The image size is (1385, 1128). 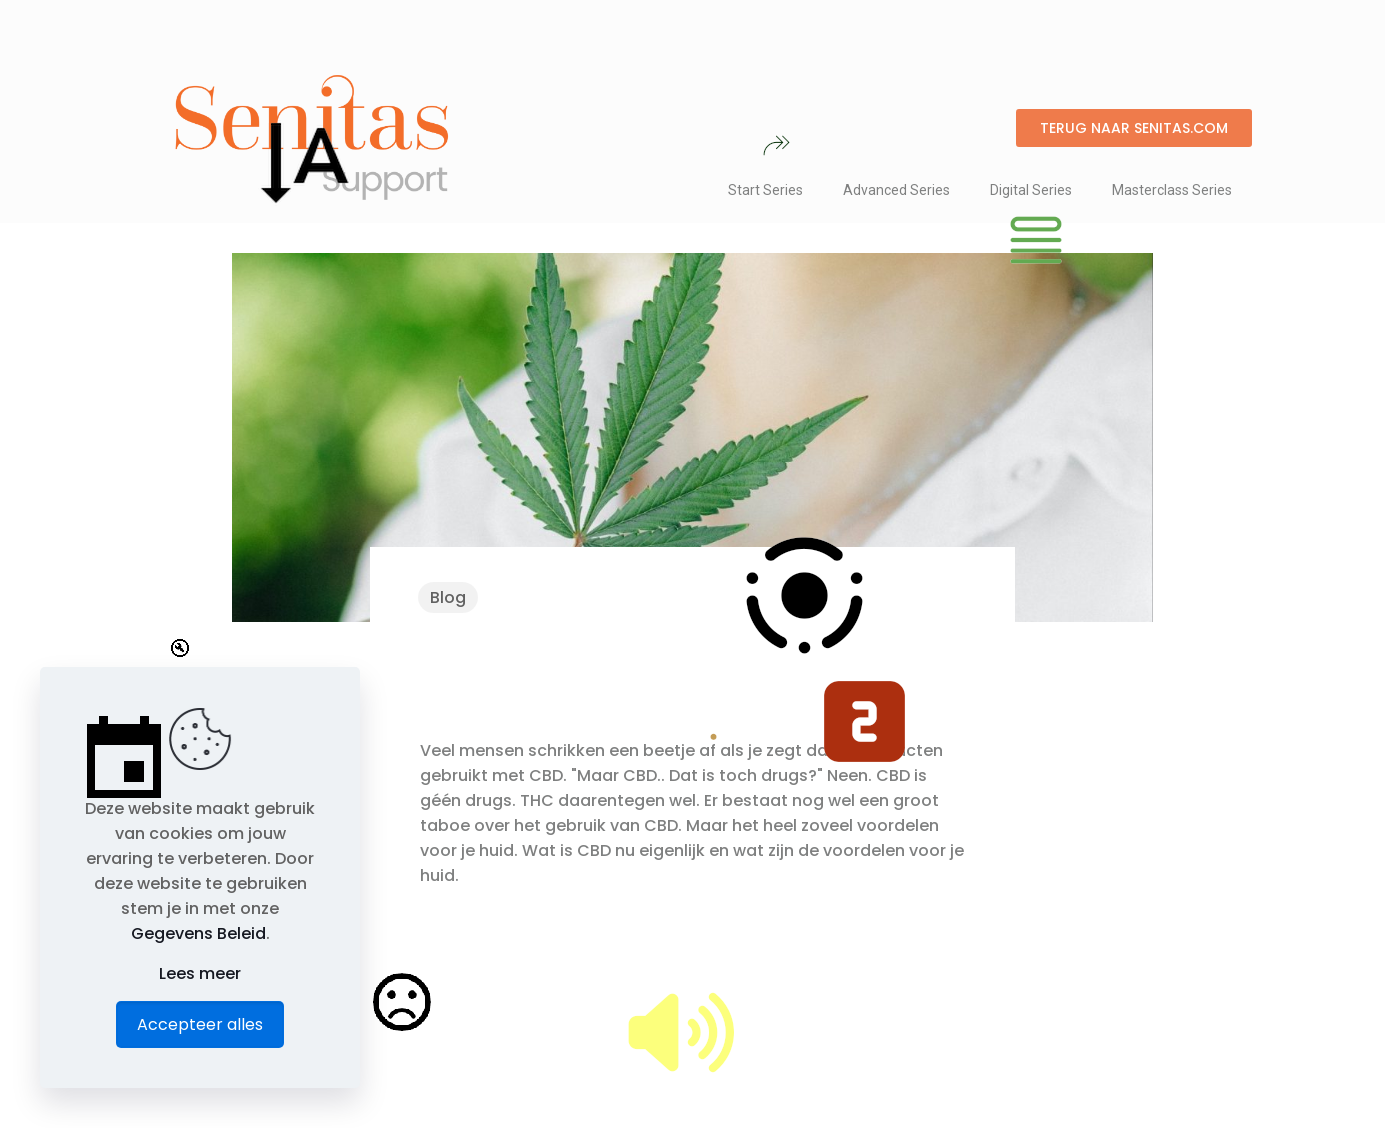 What do you see at coordinates (776, 145) in the screenshot?
I see `forward or share content multiple times` at bounding box center [776, 145].